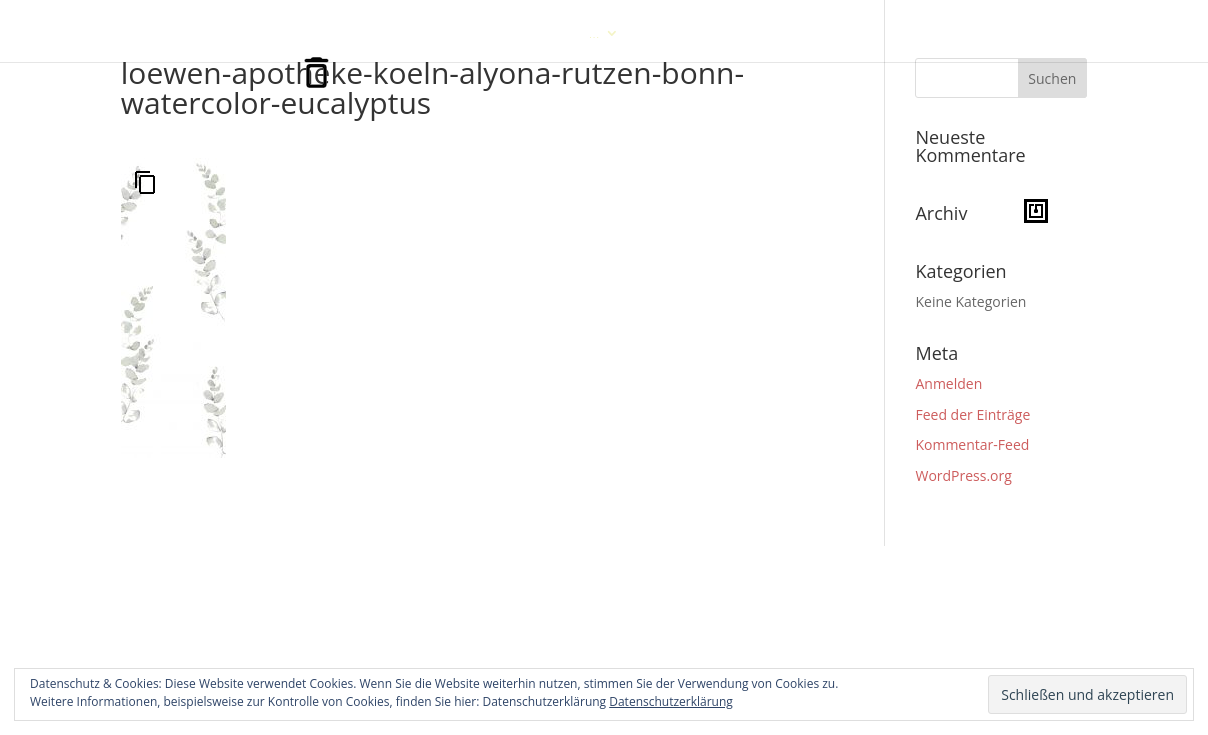 This screenshot has width=1208, height=735. Describe the element at coordinates (316, 72) in the screenshot. I see `delete an item` at that location.